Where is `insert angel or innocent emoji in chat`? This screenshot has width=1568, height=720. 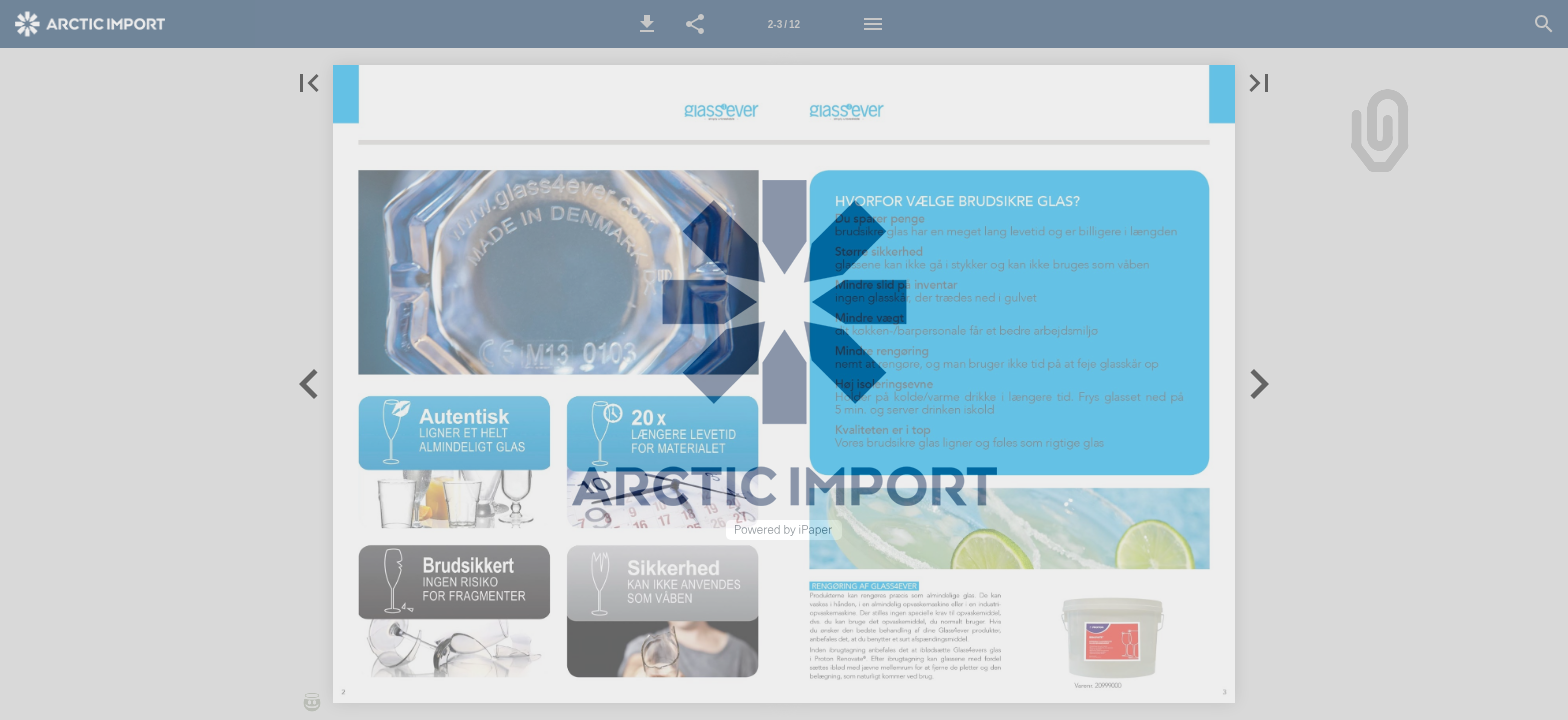 insert angel or innocent emoji in chat is located at coordinates (312, 703).